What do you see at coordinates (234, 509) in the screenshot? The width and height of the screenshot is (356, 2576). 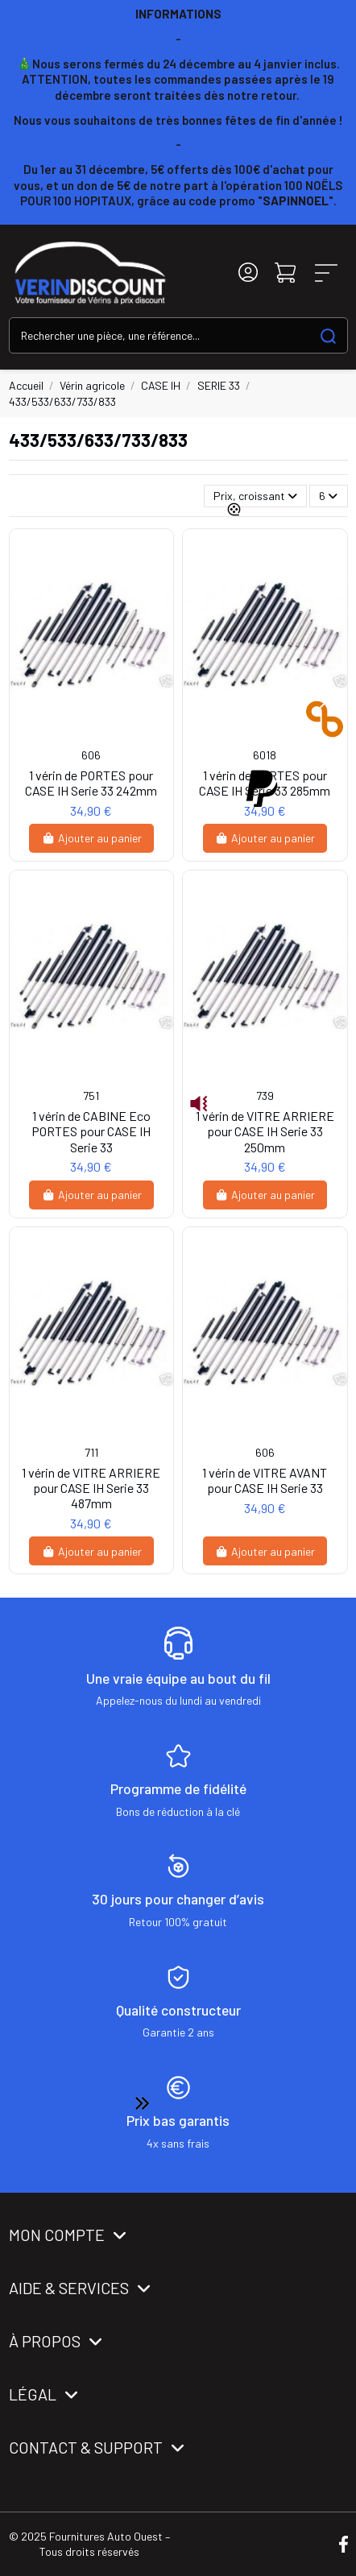 I see `browse movies or video content` at bounding box center [234, 509].